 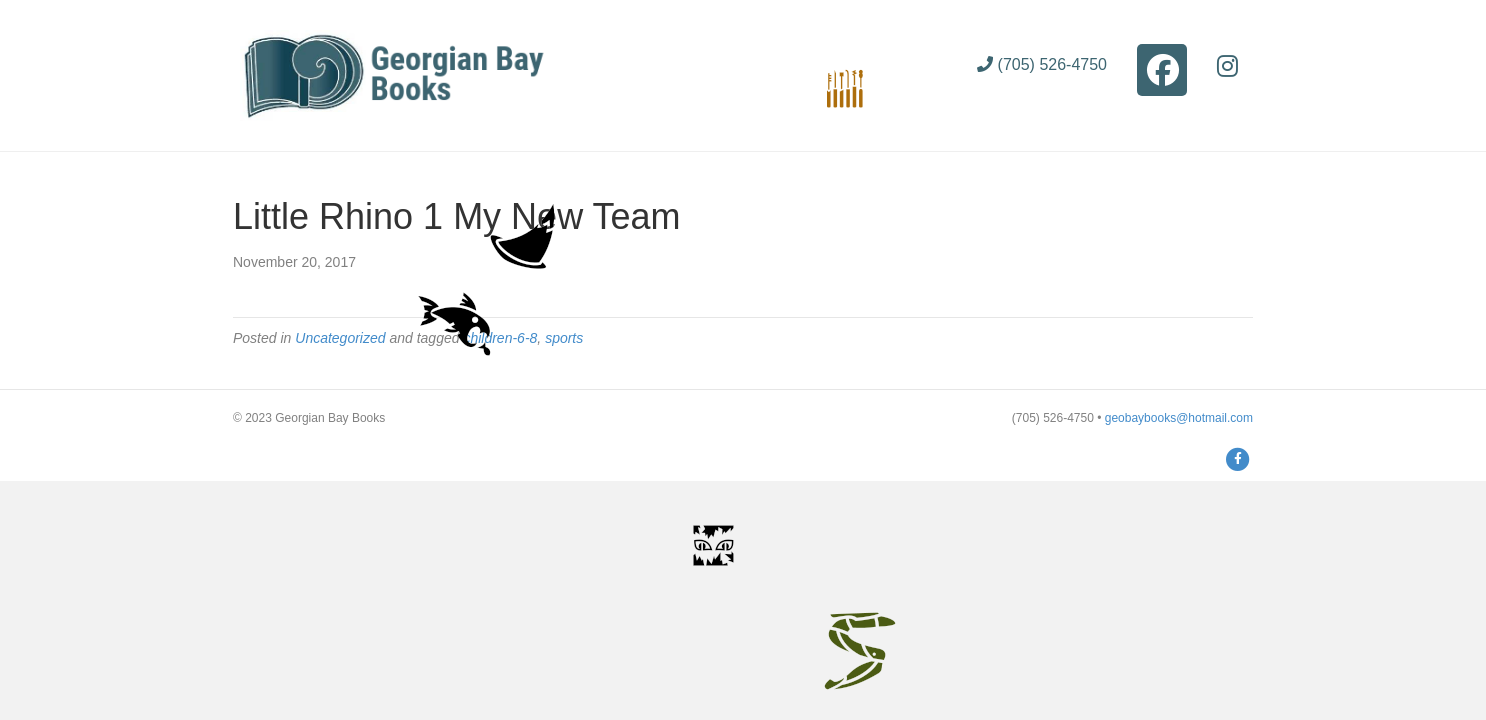 I want to click on select zat'nik'tel weapon in game inventory, so click(x=860, y=651).